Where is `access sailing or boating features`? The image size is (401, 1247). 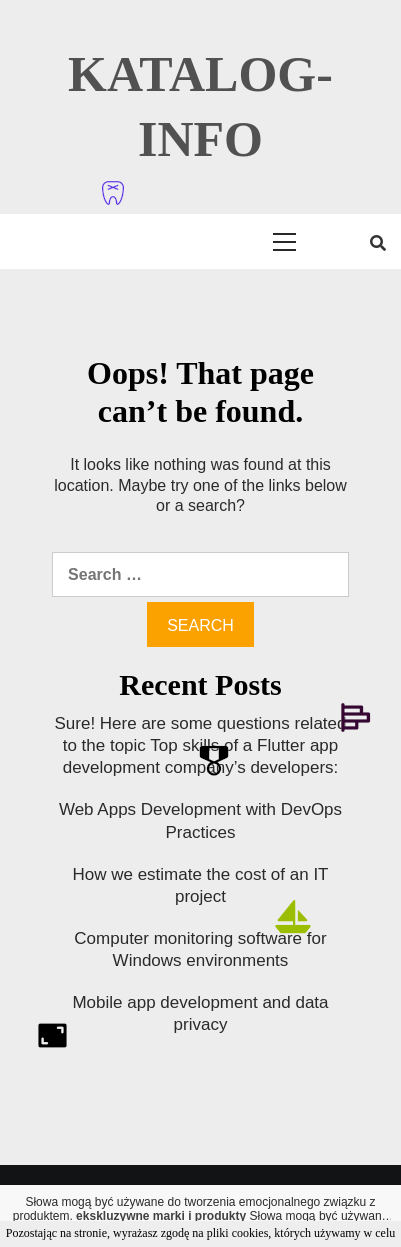 access sailing or boating features is located at coordinates (293, 919).